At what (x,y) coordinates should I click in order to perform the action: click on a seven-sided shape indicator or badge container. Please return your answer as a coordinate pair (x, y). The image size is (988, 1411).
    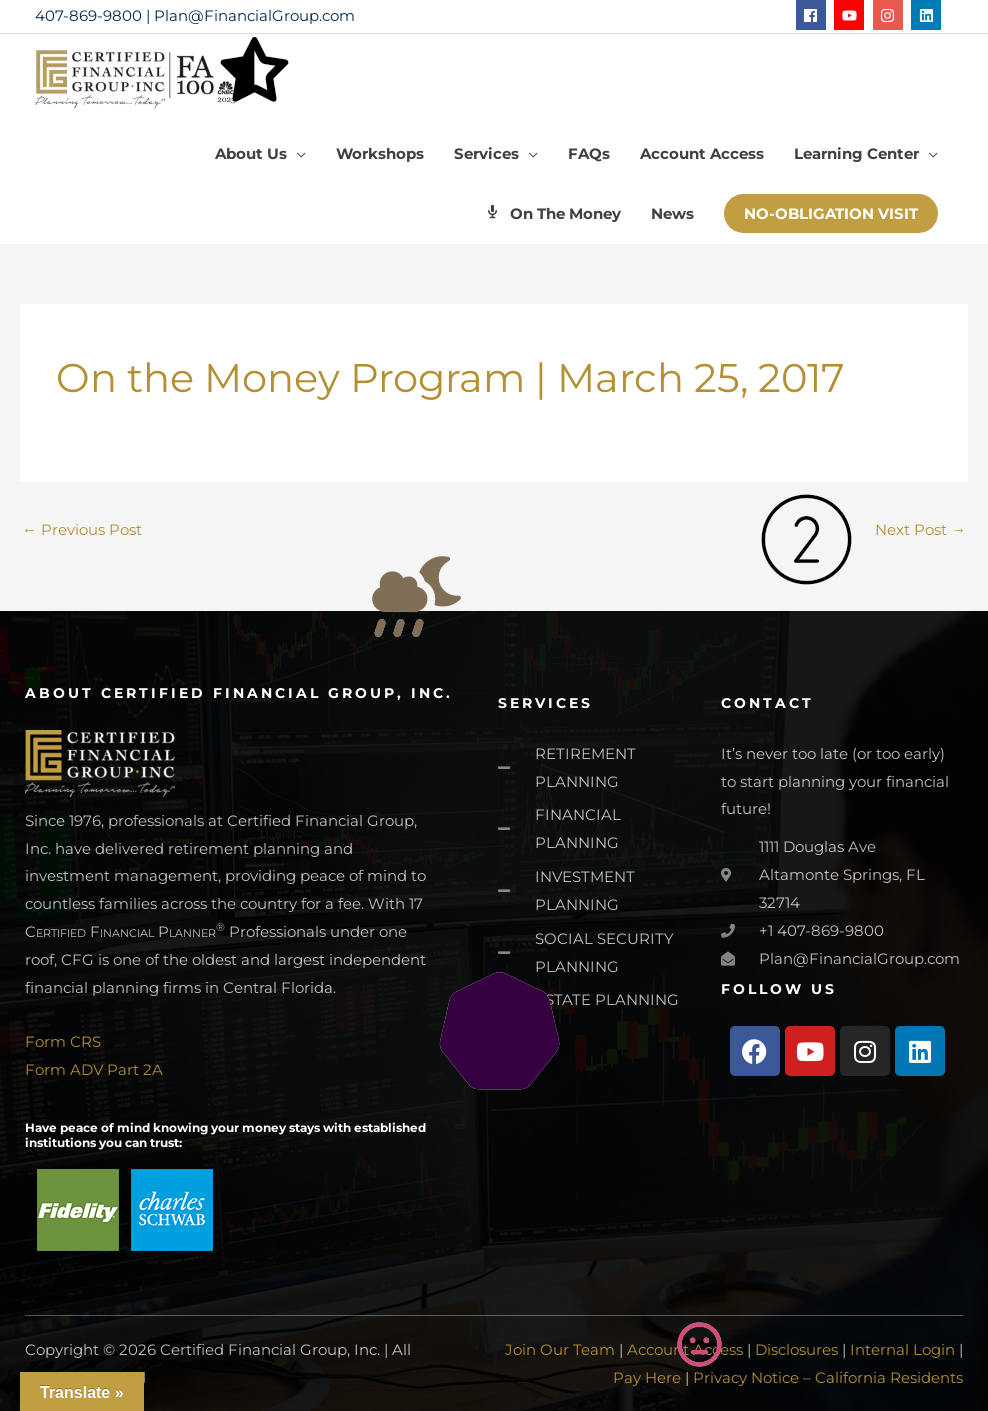
    Looking at the image, I should click on (499, 1034).